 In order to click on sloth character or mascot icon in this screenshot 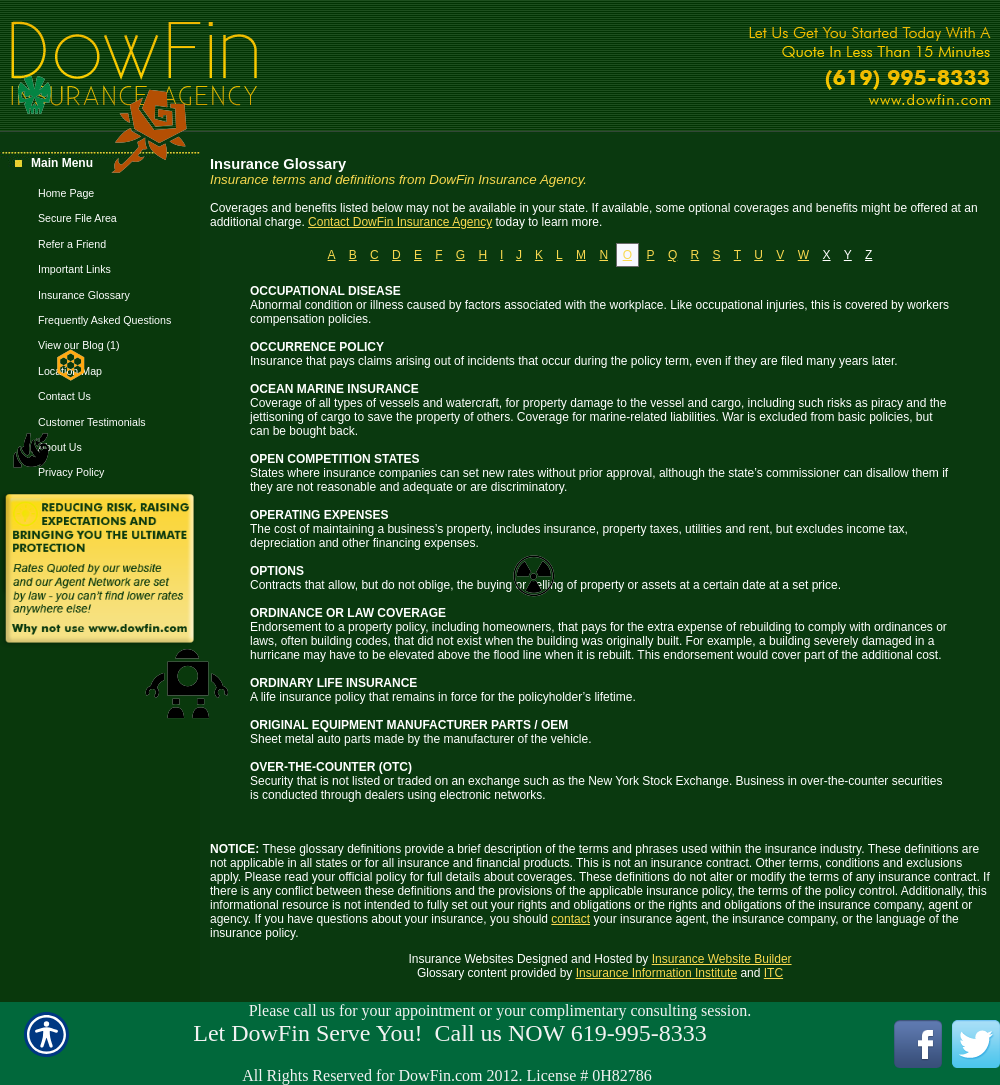, I will do `click(31, 450)`.